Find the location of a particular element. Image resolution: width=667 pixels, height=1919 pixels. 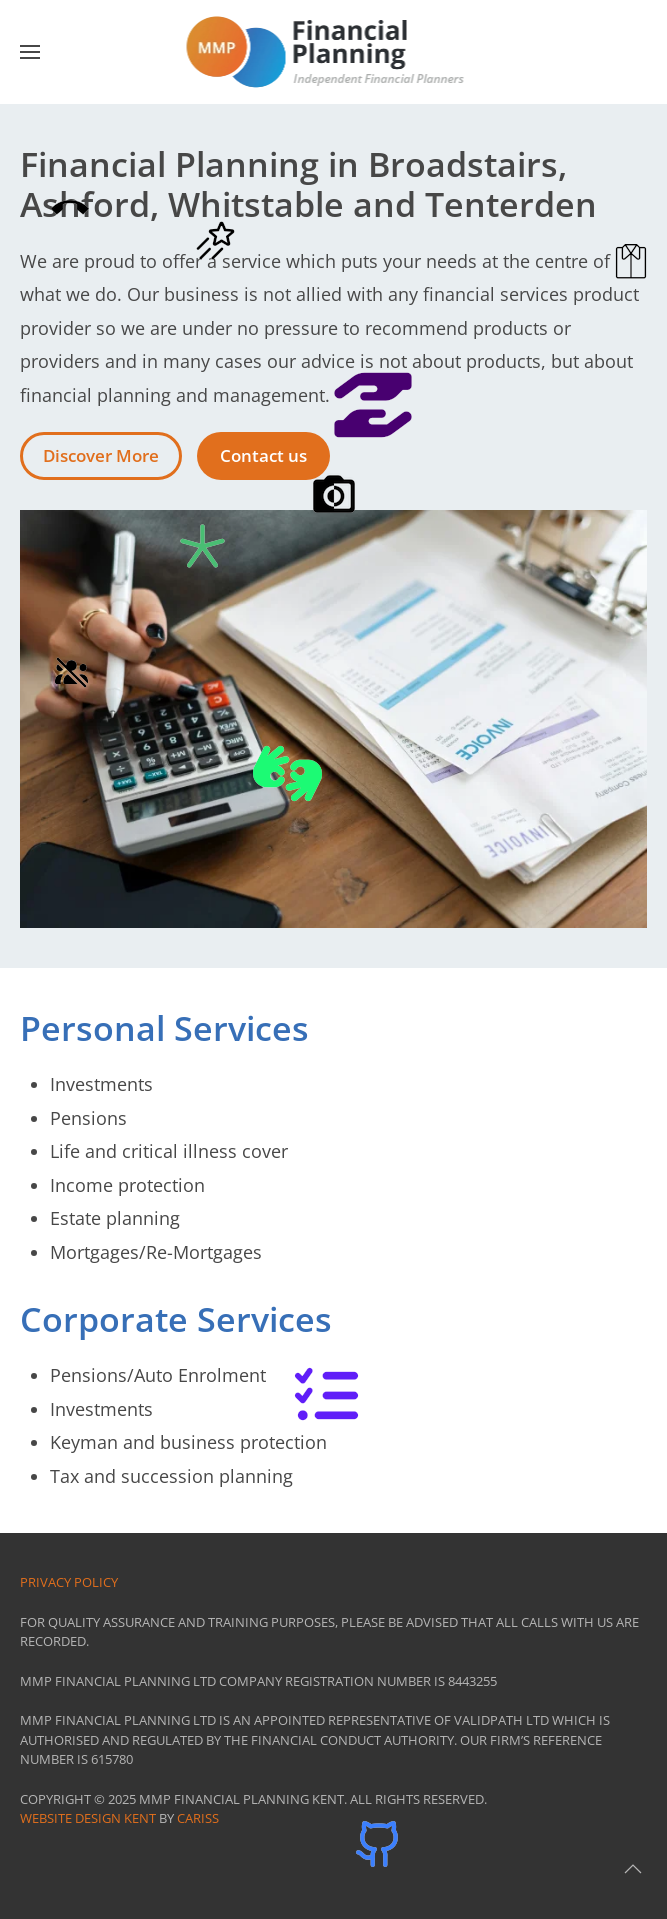

view your task list is located at coordinates (326, 1395).